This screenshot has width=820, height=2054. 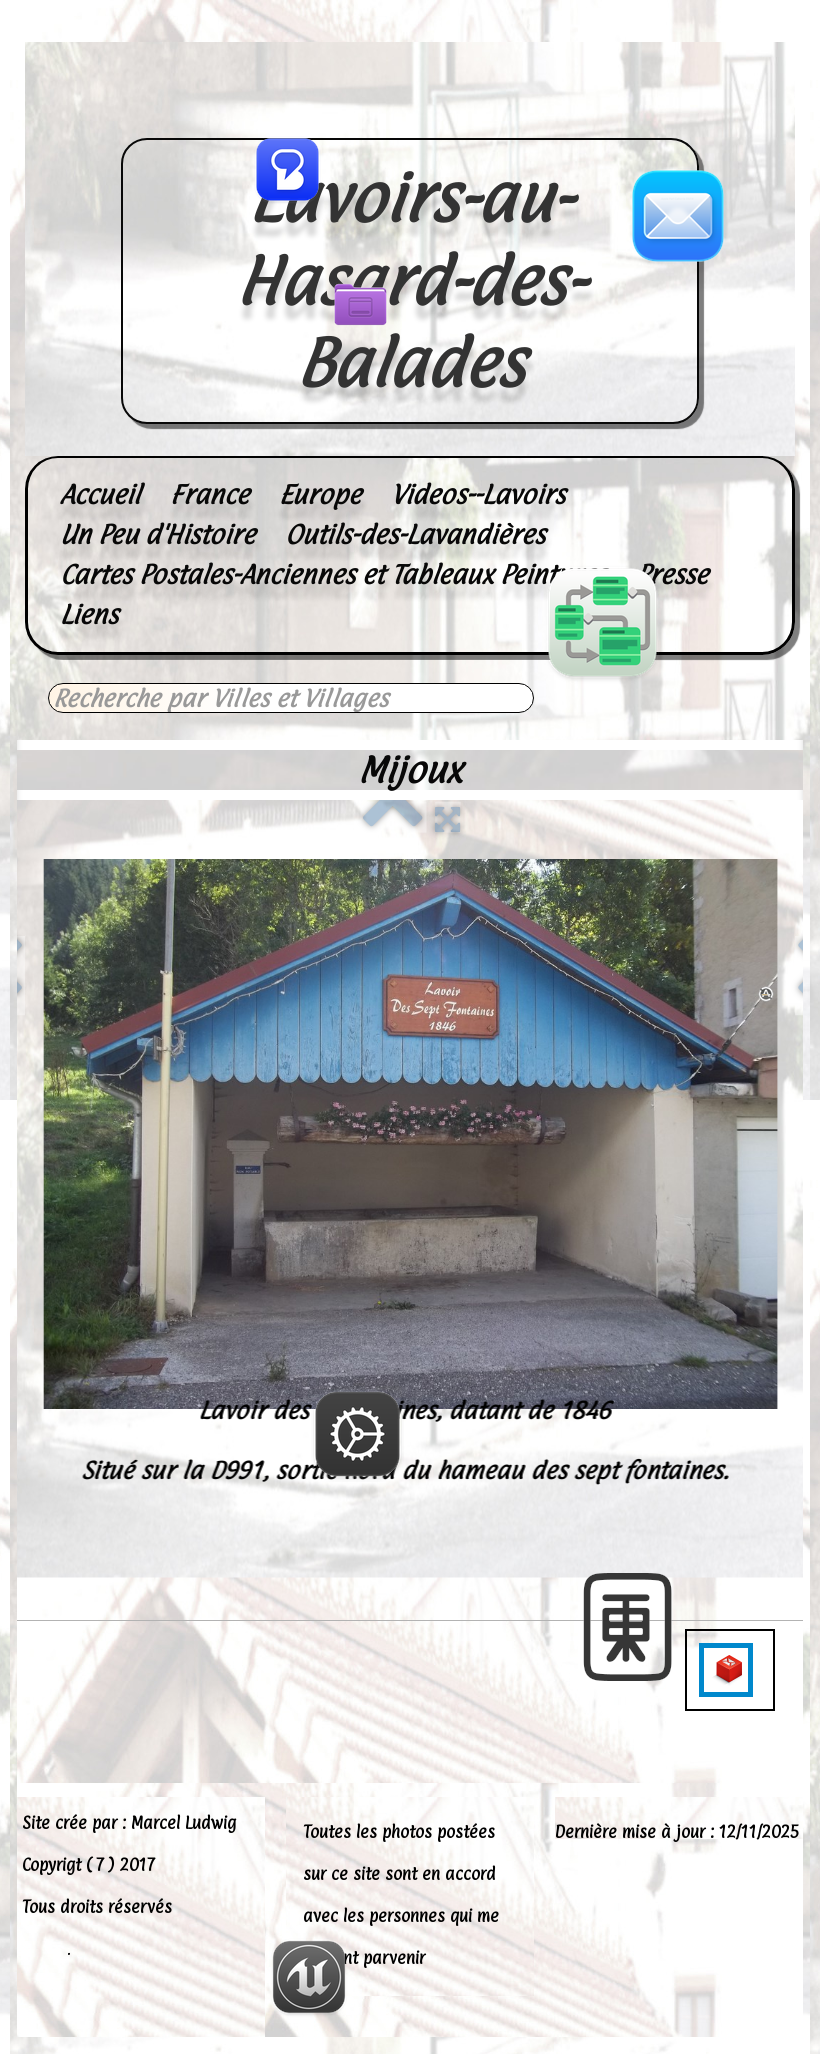 I want to click on open gaphor modeling application, so click(x=602, y=622).